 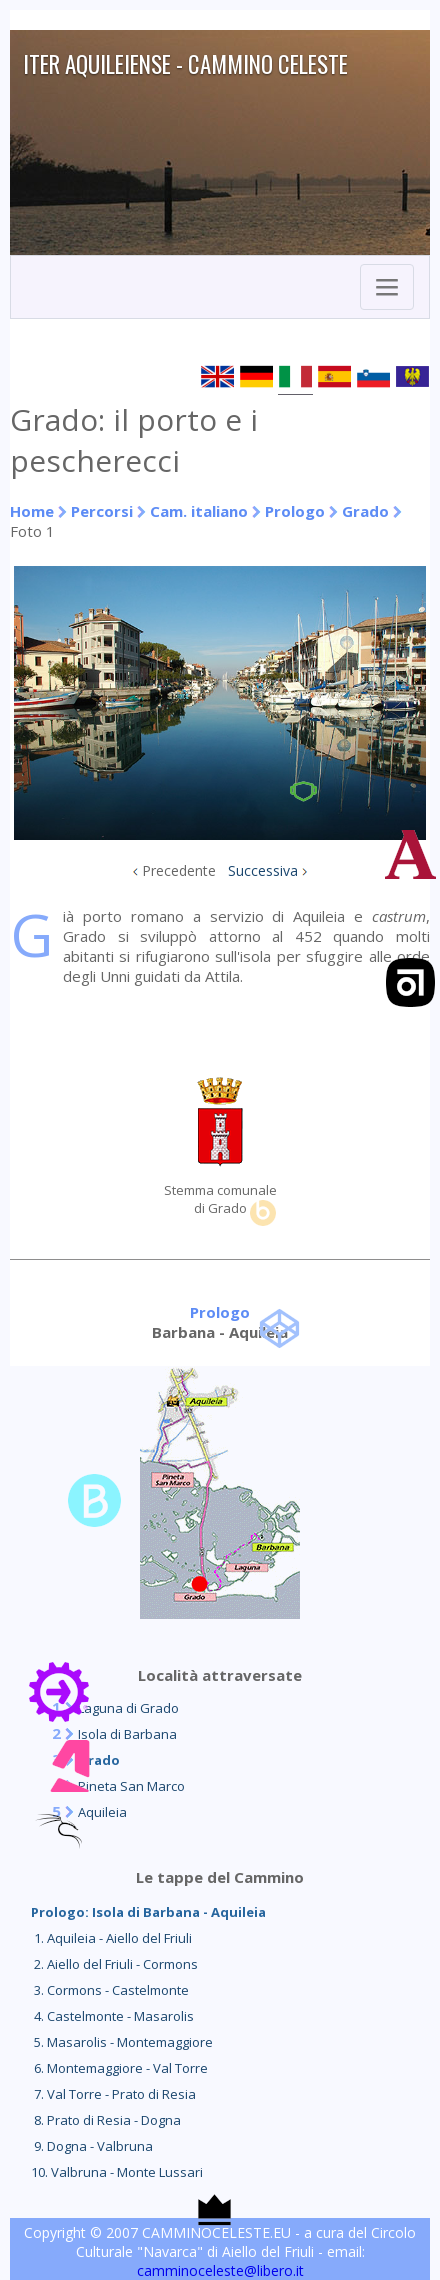 I want to click on inductive automation company logo, so click(x=59, y=1692).